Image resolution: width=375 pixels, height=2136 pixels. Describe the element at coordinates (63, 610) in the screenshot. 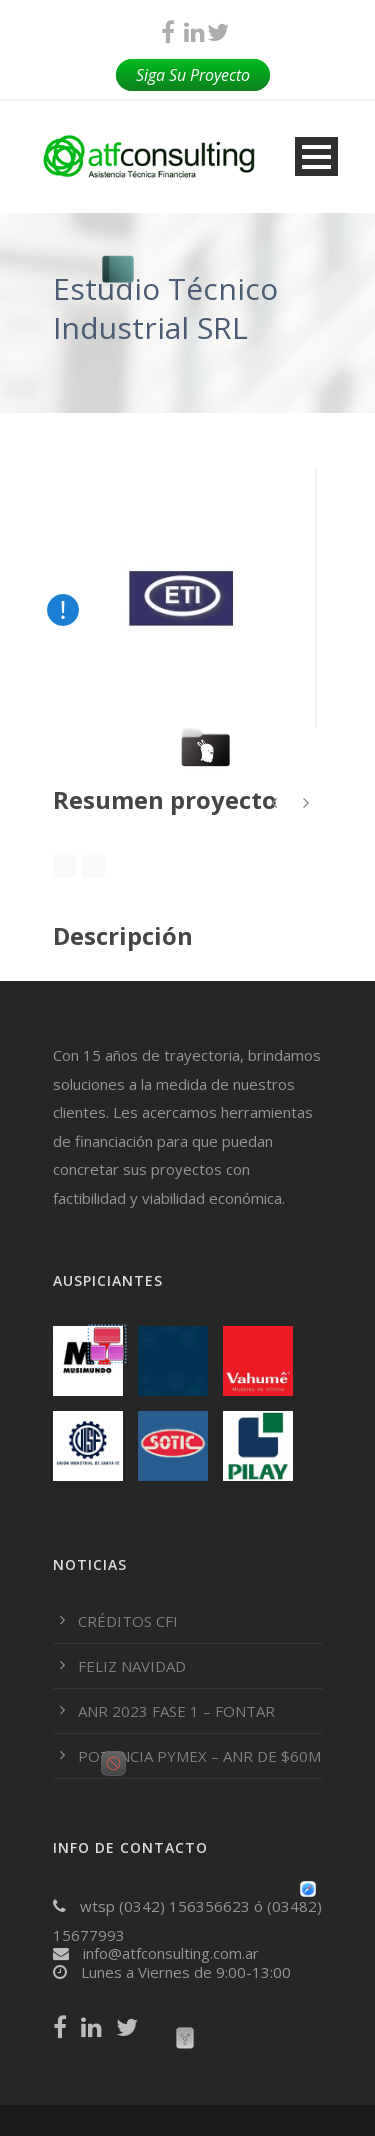

I see `mark email as important` at that location.